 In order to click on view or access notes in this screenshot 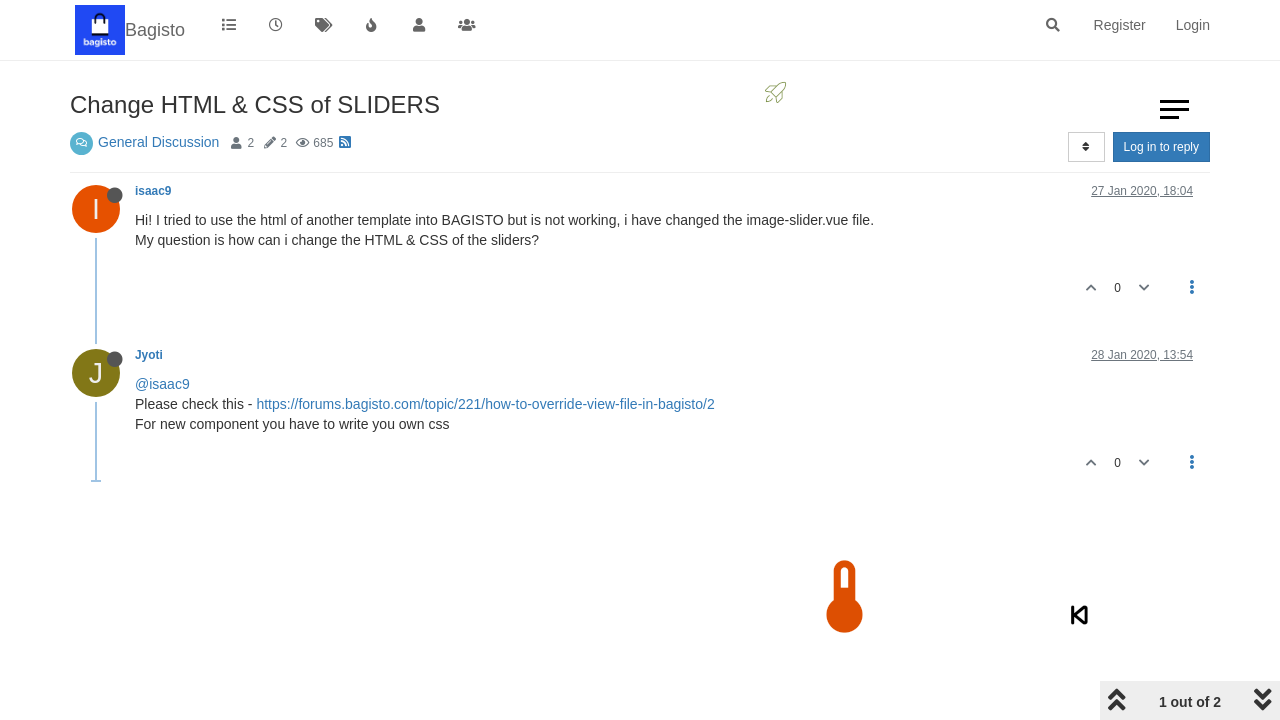, I will do `click(1174, 109)`.